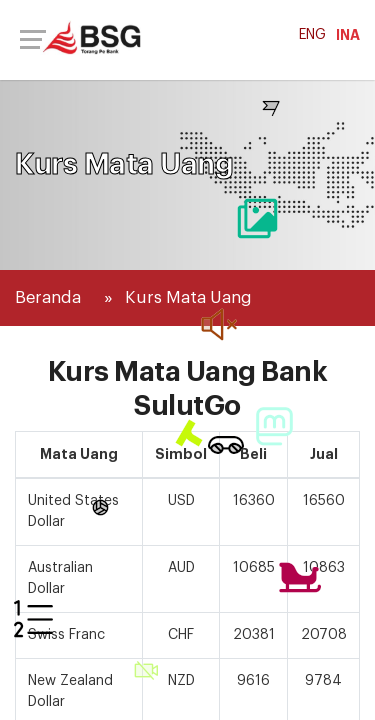 The image size is (375, 720). Describe the element at coordinates (299, 578) in the screenshot. I see `indicates holiday or winter seasonal content` at that location.